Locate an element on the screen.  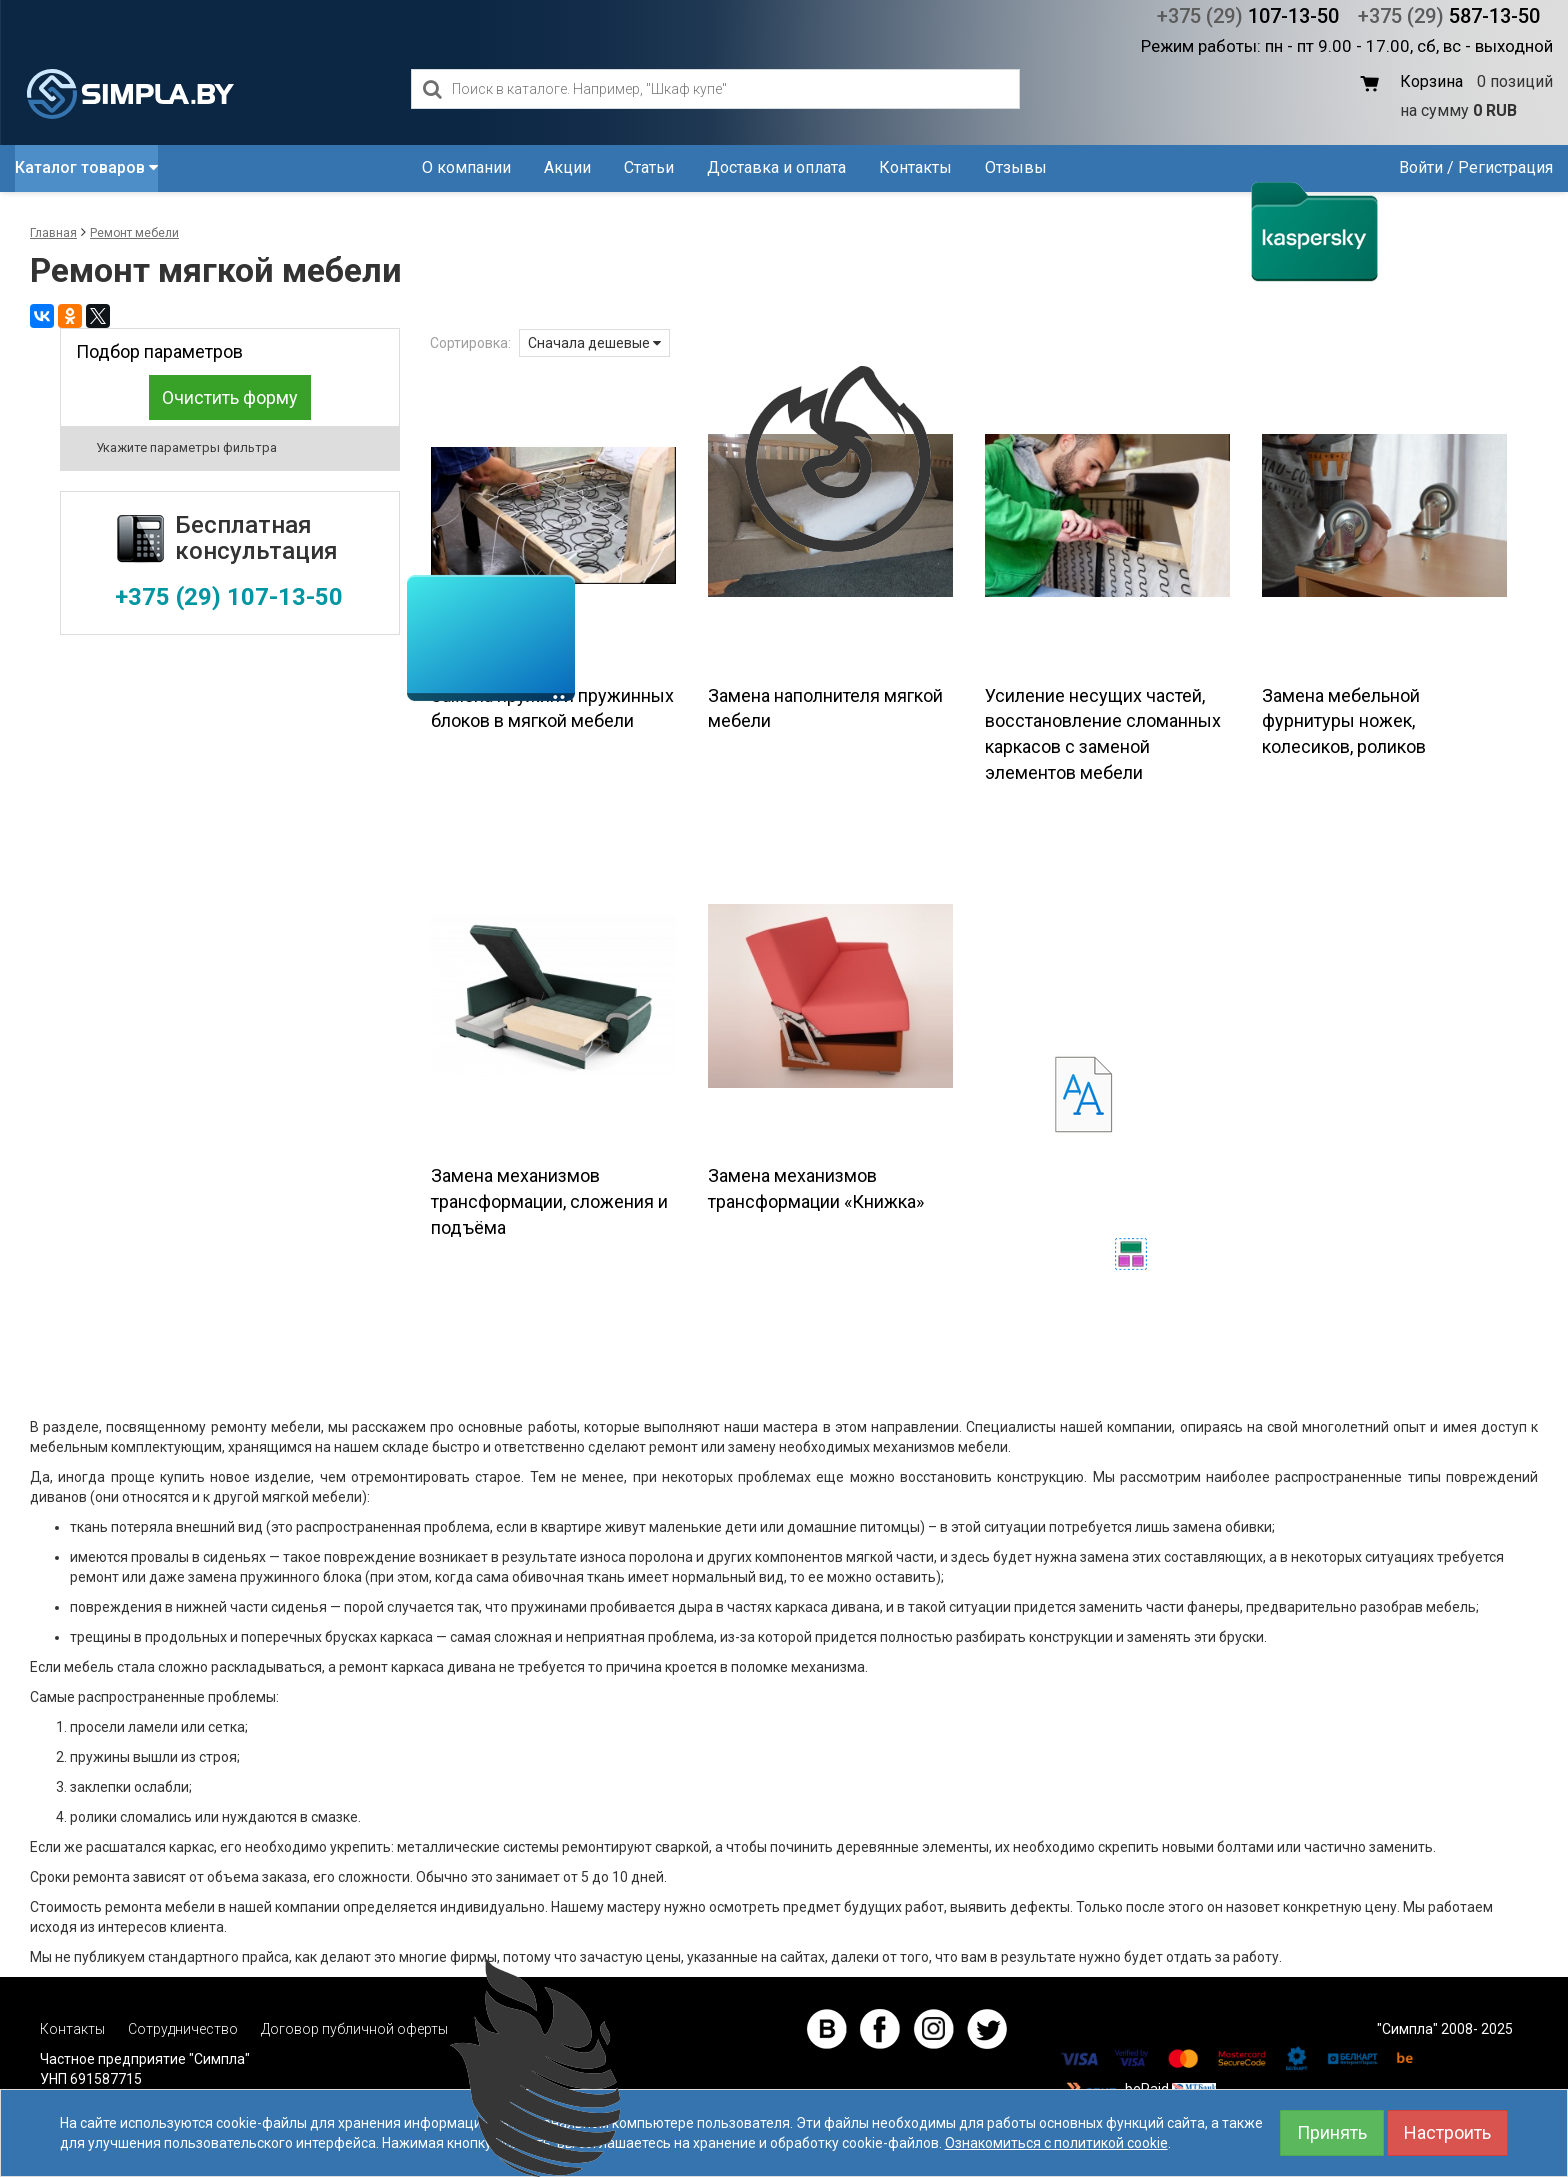
open firefox browser is located at coordinates (838, 459).